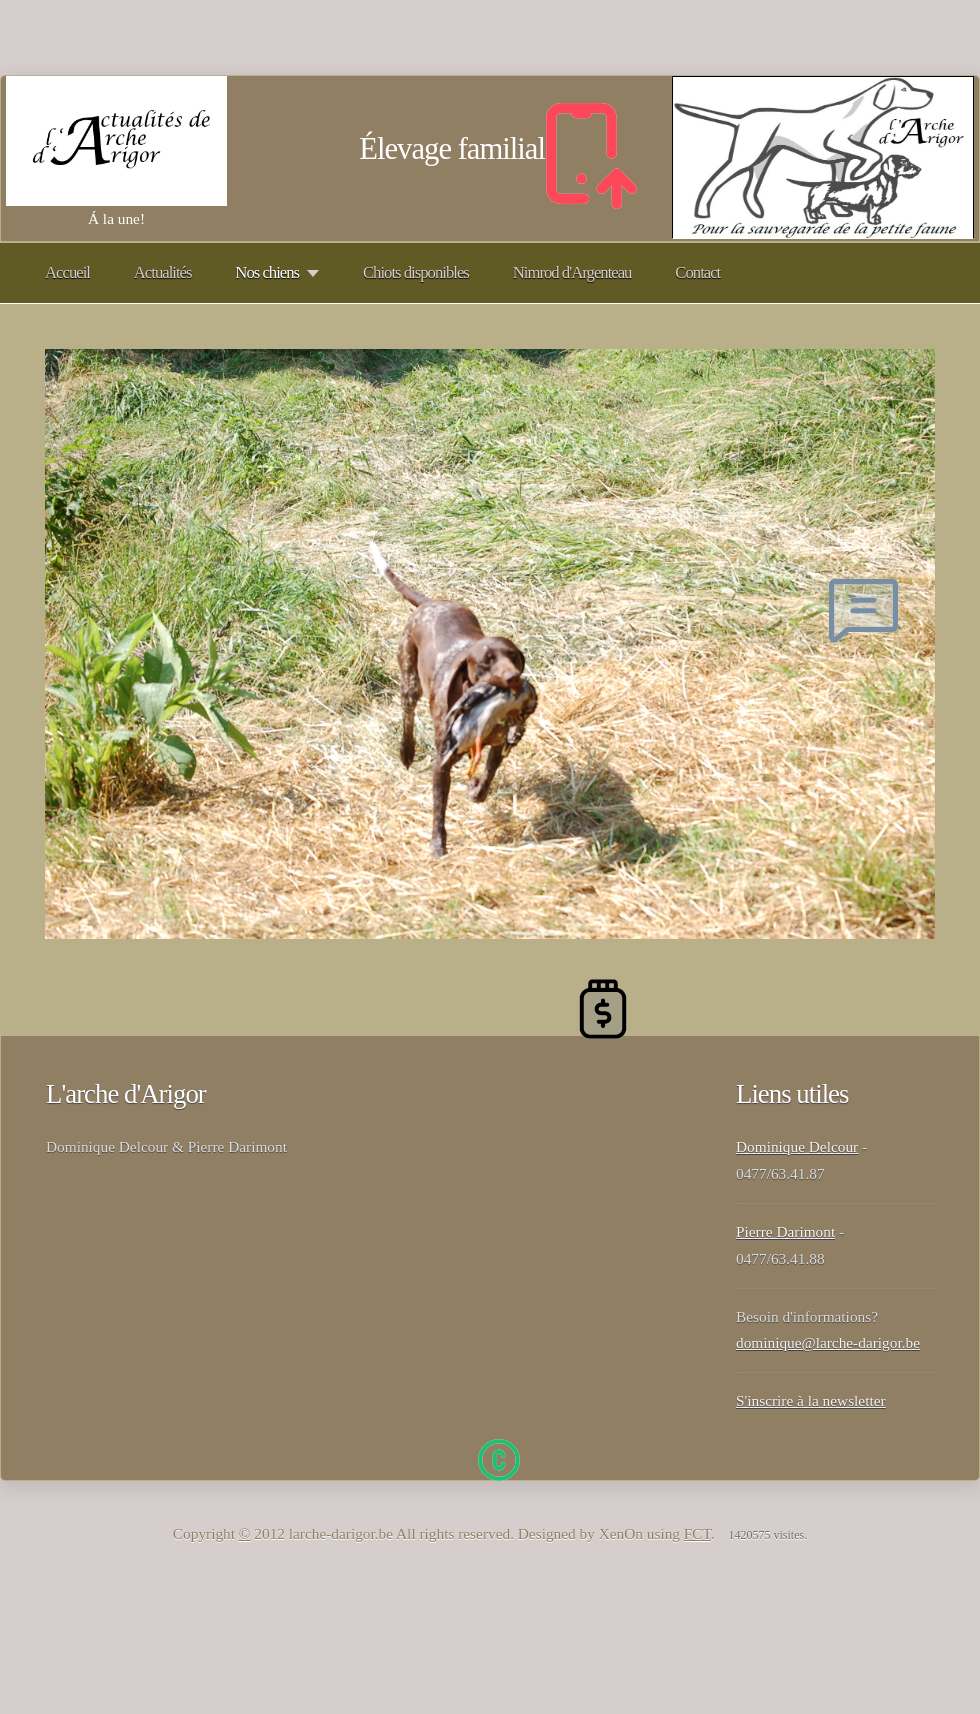 The width and height of the screenshot is (980, 1714). Describe the element at coordinates (499, 1460) in the screenshot. I see `indicates copyright or copyrighted content` at that location.